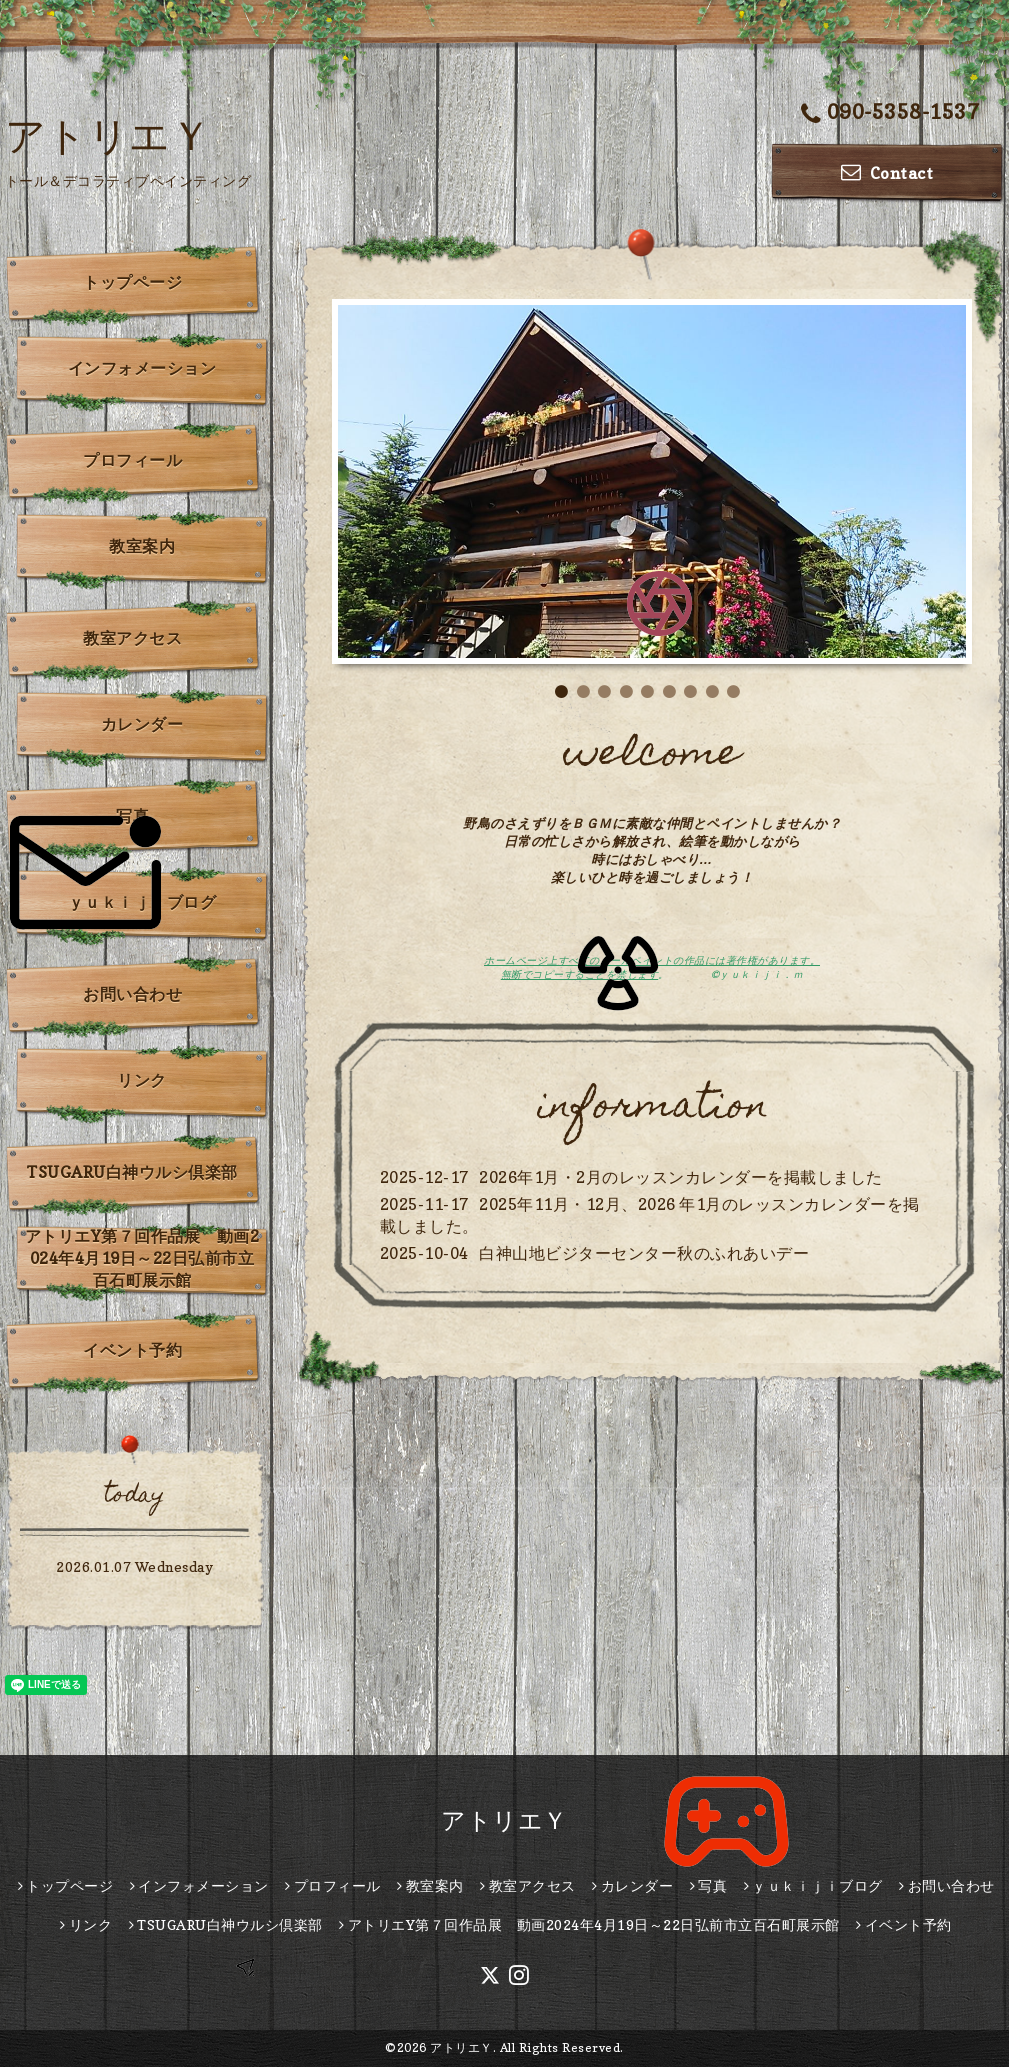 The height and width of the screenshot is (2067, 1009). What do you see at coordinates (245, 1967) in the screenshot?
I see `find nearby deals and discounts` at bounding box center [245, 1967].